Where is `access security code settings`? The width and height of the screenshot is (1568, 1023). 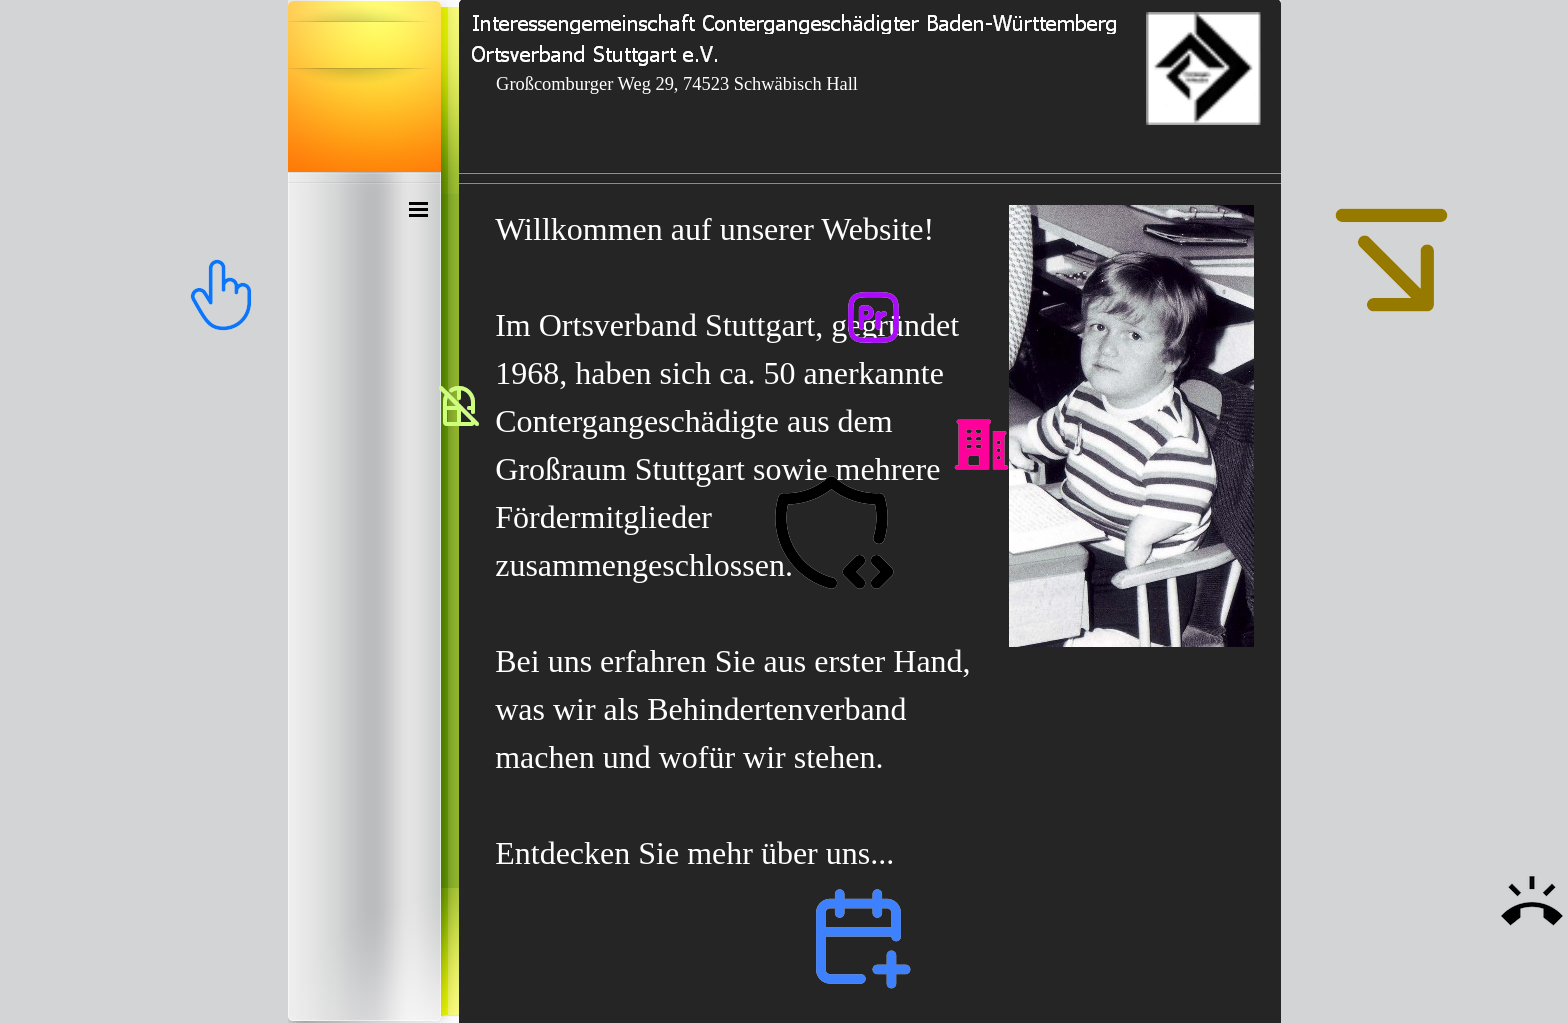 access security code settings is located at coordinates (831, 532).